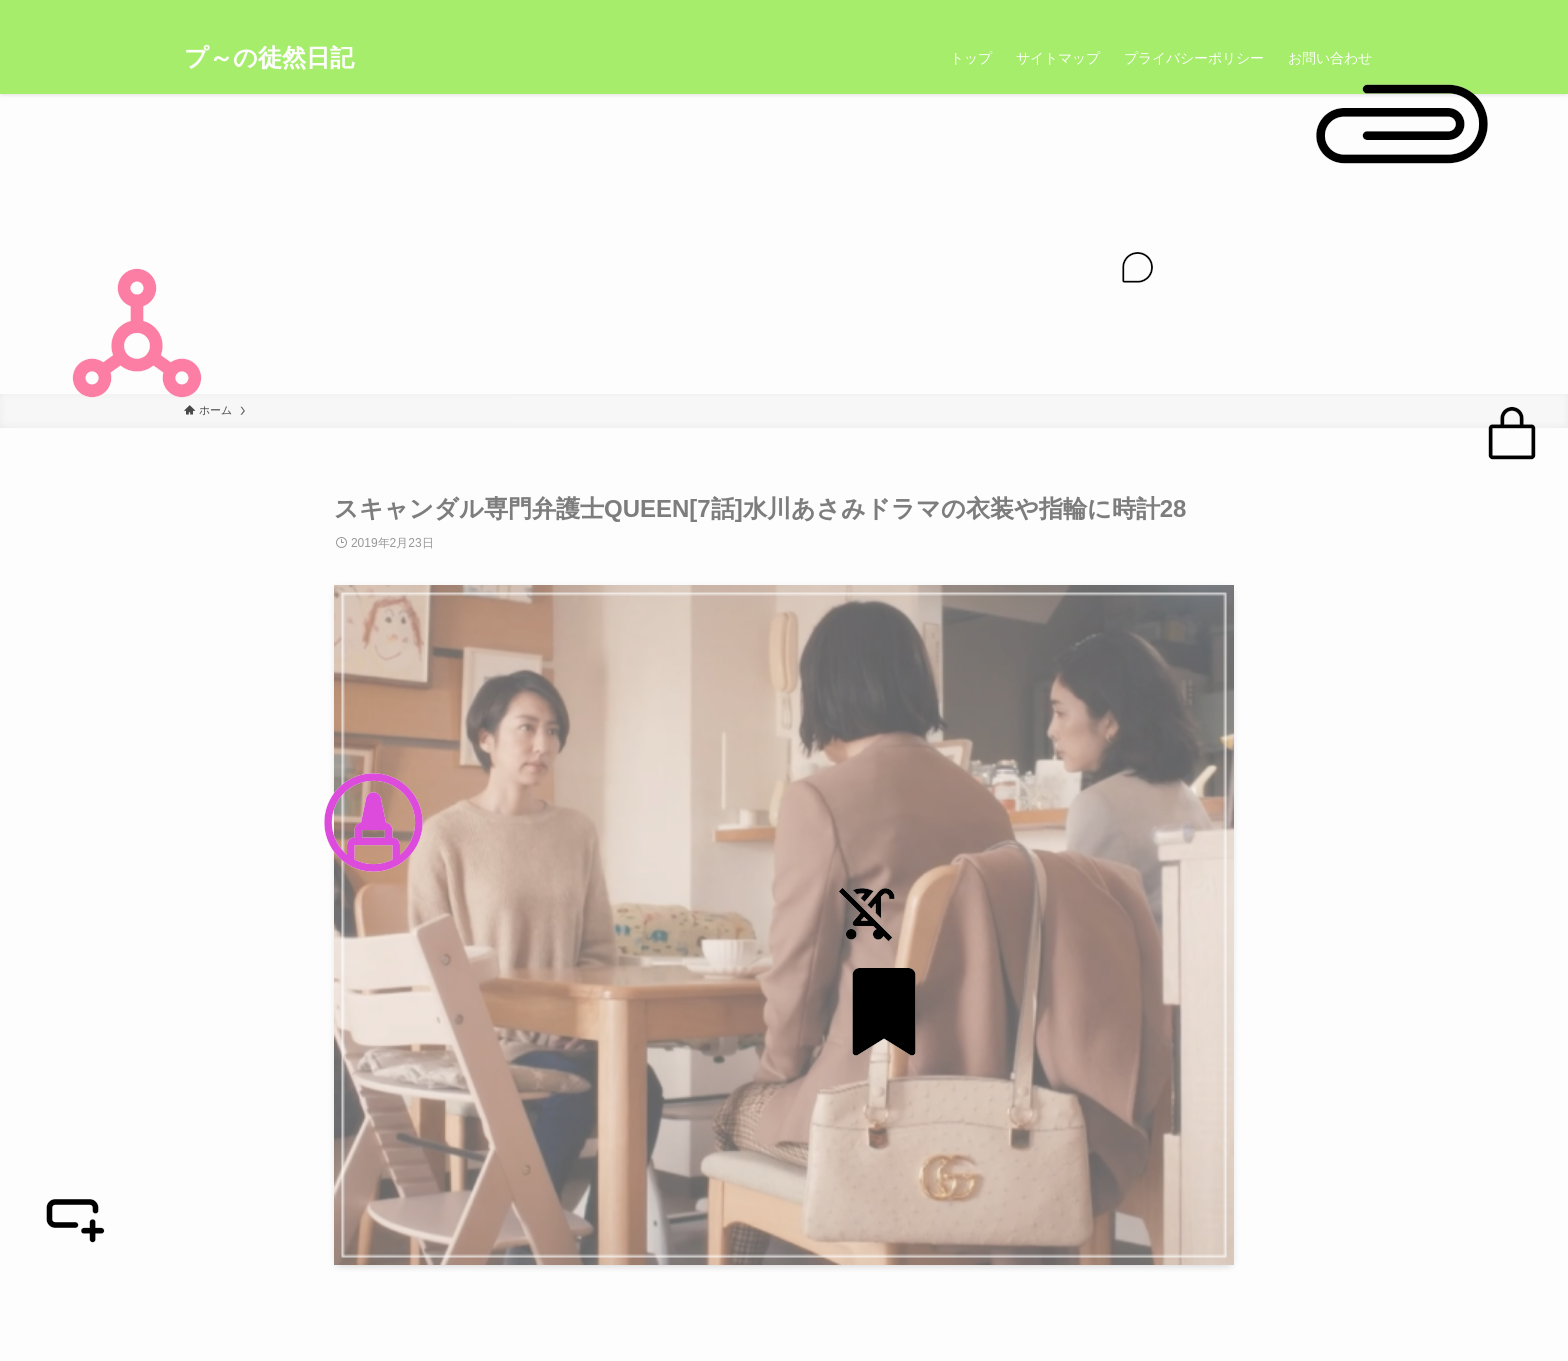 This screenshot has width=1568, height=1361. What do you see at coordinates (1402, 124) in the screenshot?
I see `attach a file to your message` at bounding box center [1402, 124].